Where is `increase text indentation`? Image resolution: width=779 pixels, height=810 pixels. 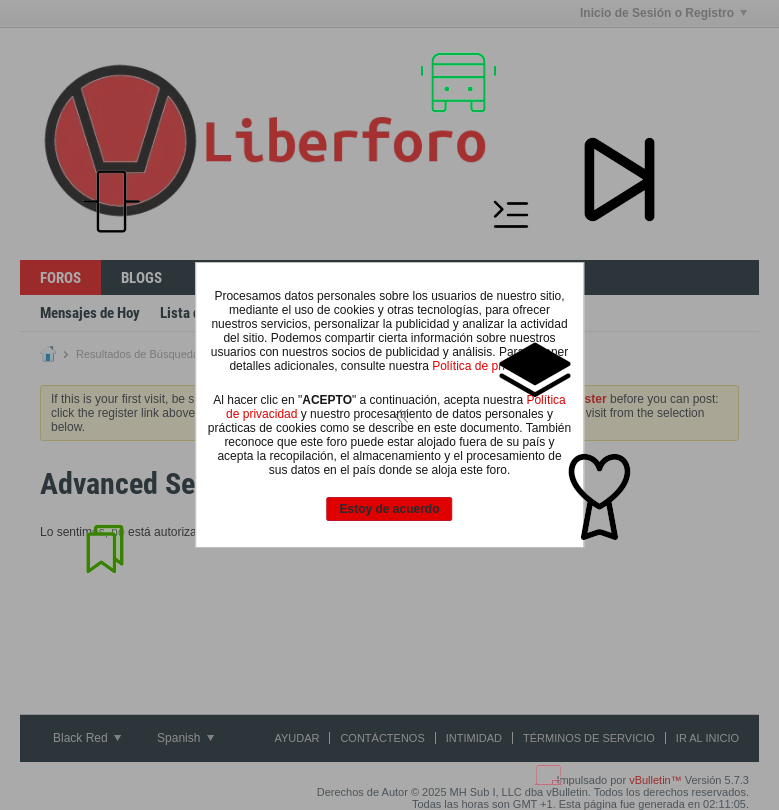
increase text indentation is located at coordinates (511, 215).